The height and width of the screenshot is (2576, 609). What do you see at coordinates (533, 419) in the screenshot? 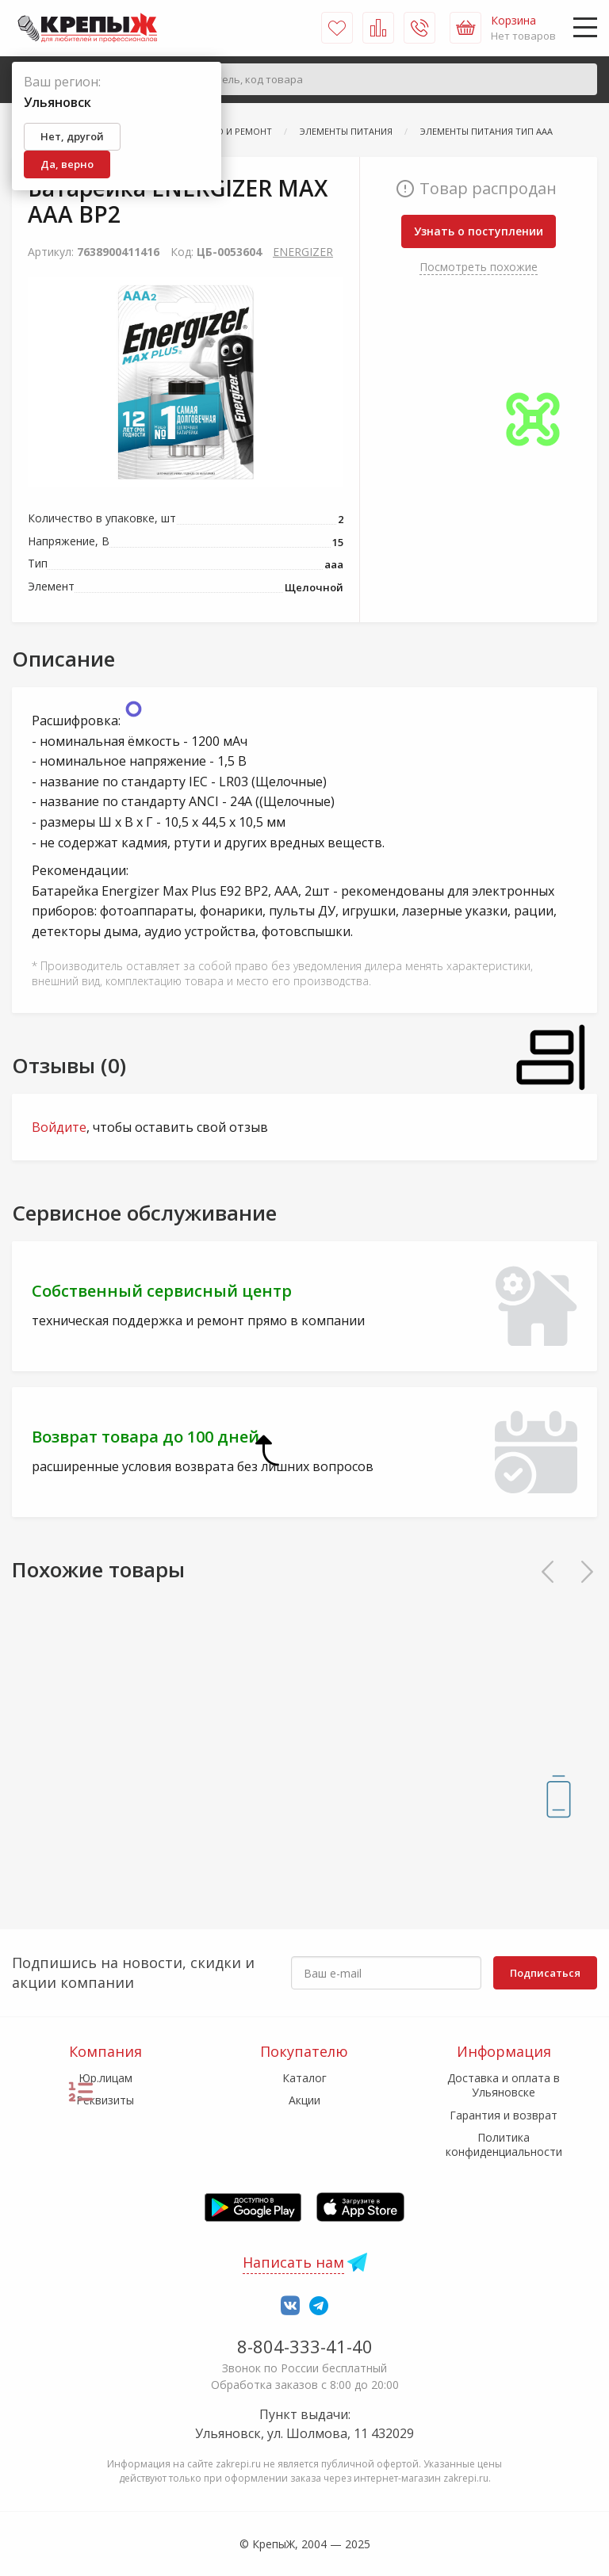
I see `access drone controls` at bounding box center [533, 419].